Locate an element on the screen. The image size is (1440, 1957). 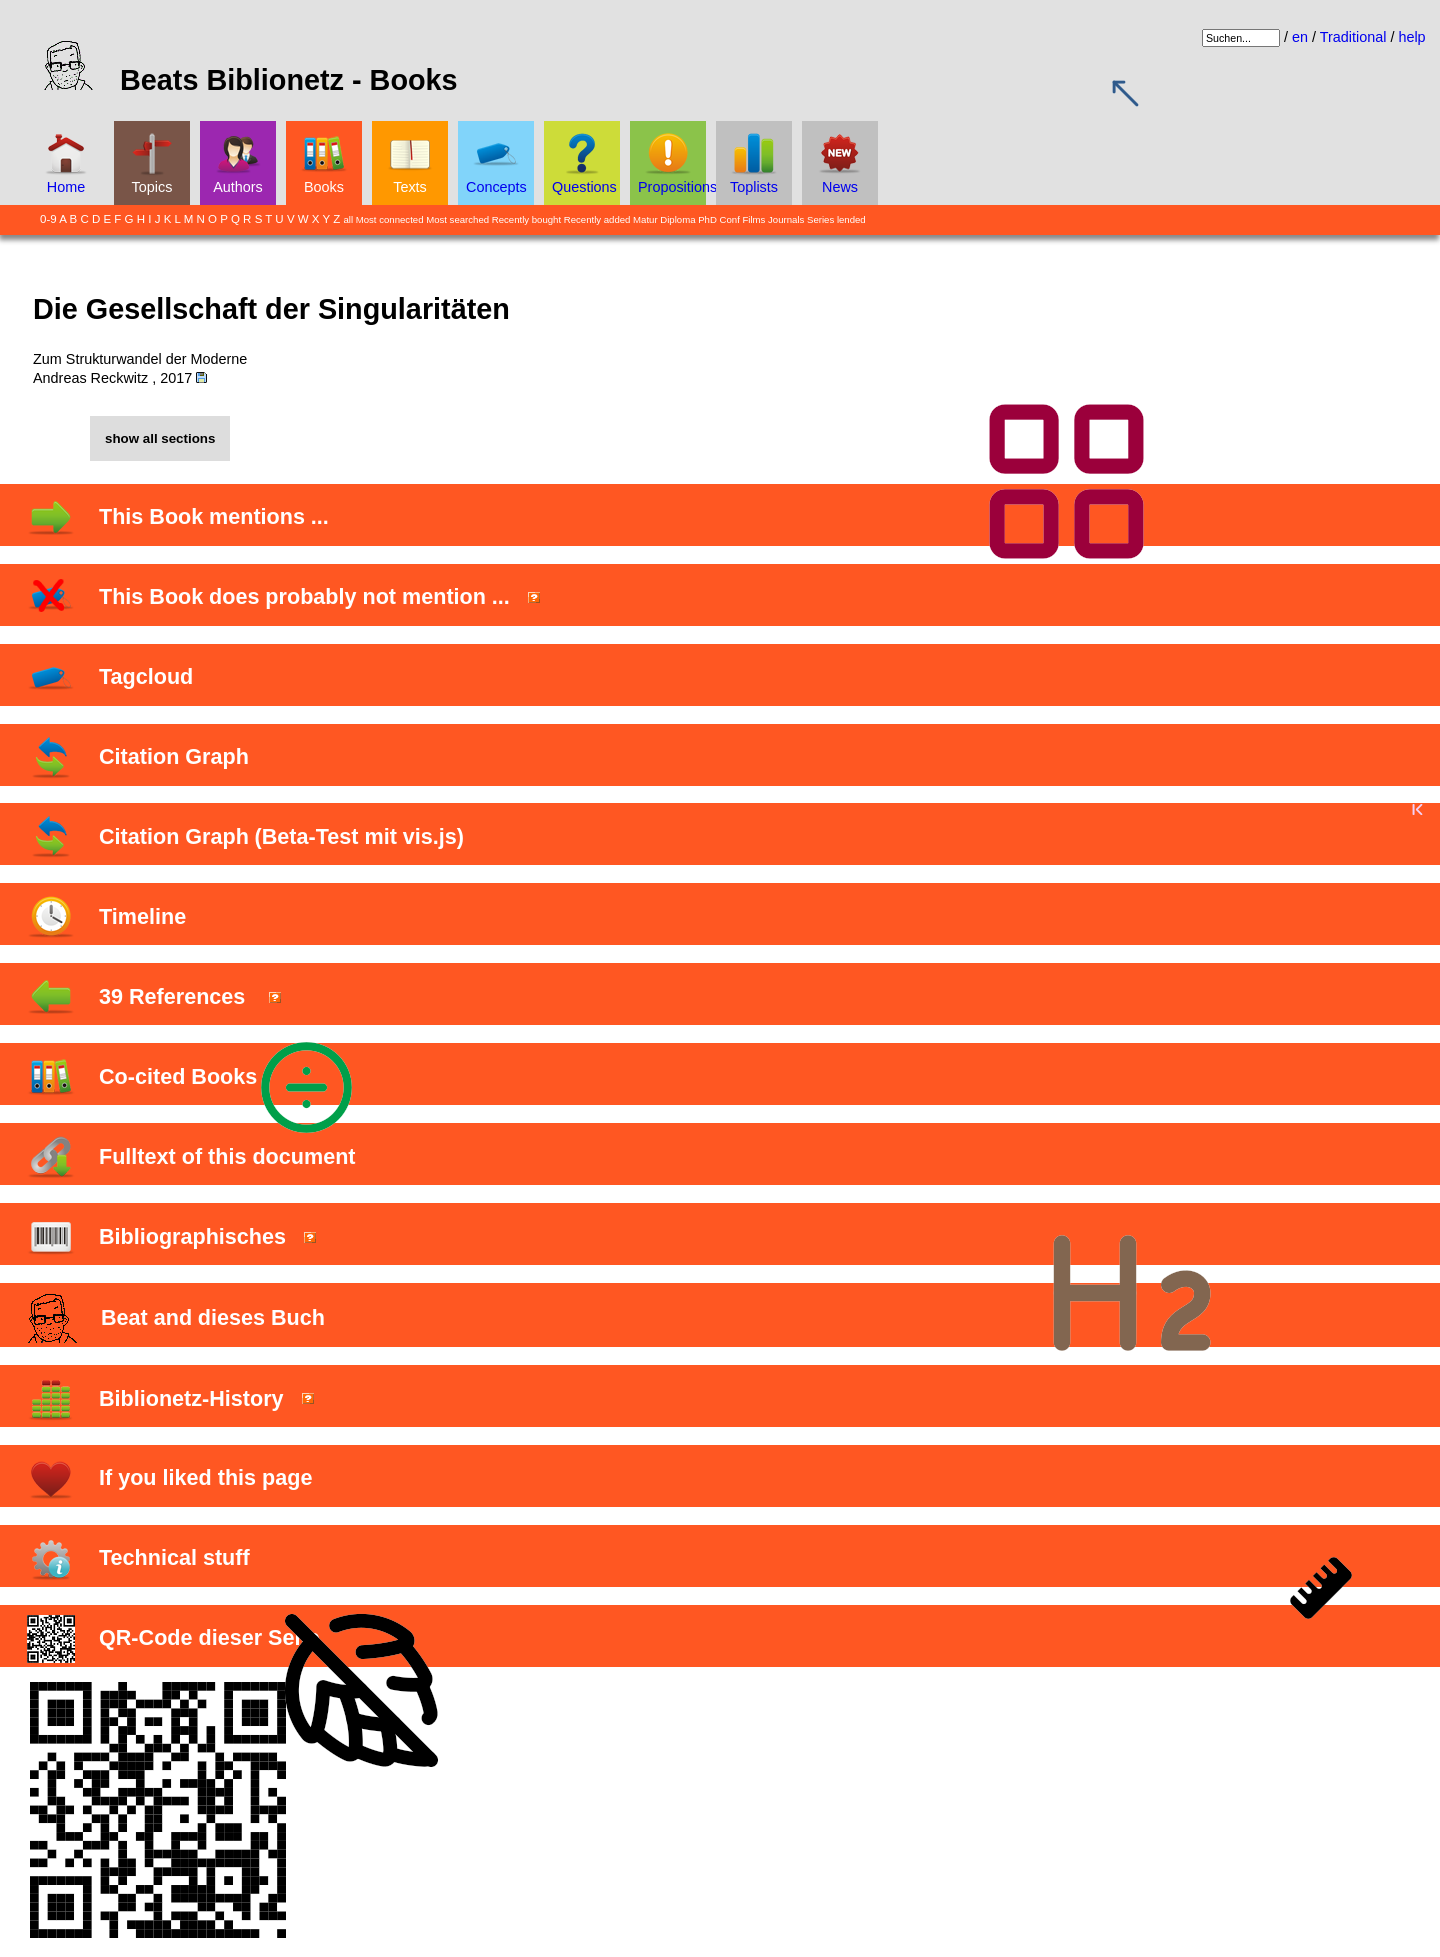
format text as heading level 2 is located at coordinates (1128, 1293).